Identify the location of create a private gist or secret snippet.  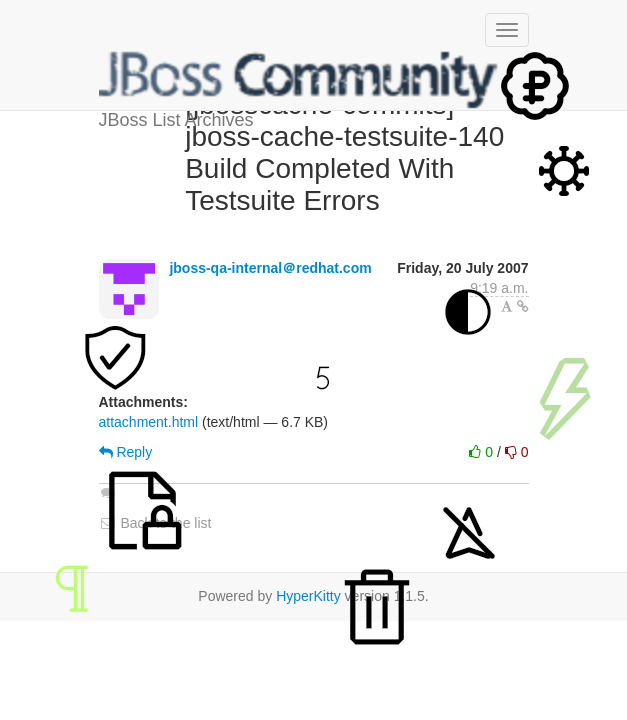
(142, 510).